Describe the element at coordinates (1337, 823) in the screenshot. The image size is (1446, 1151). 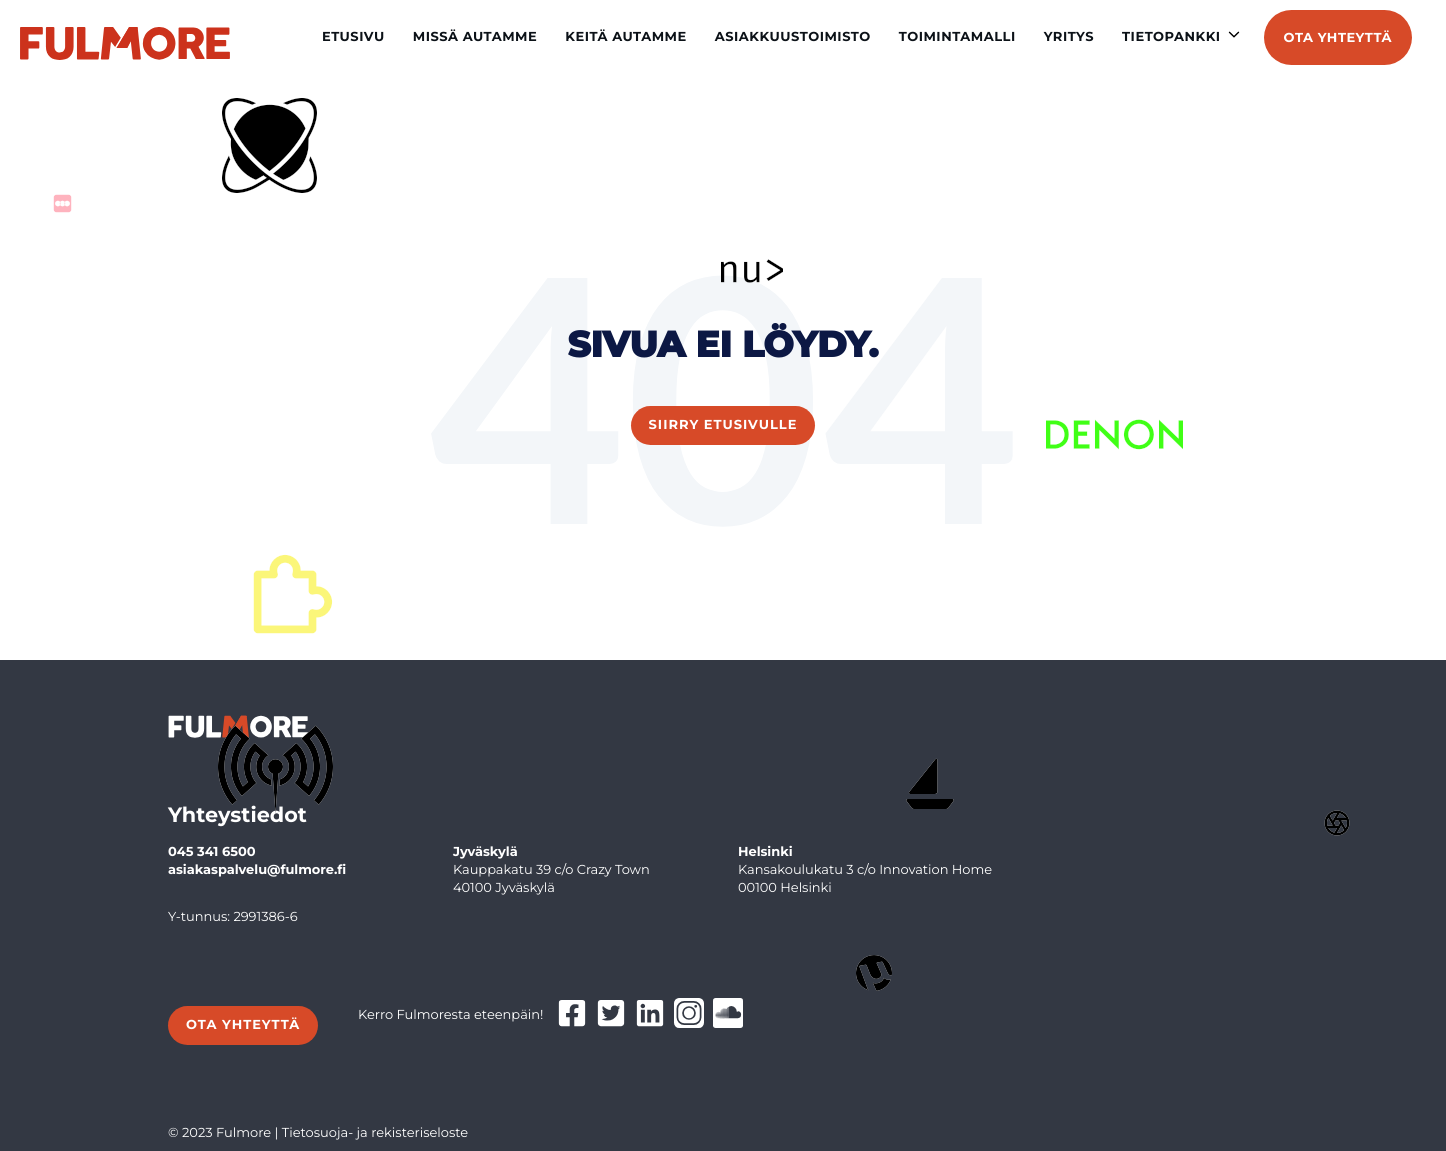
I see `open camera or take a photo` at that location.